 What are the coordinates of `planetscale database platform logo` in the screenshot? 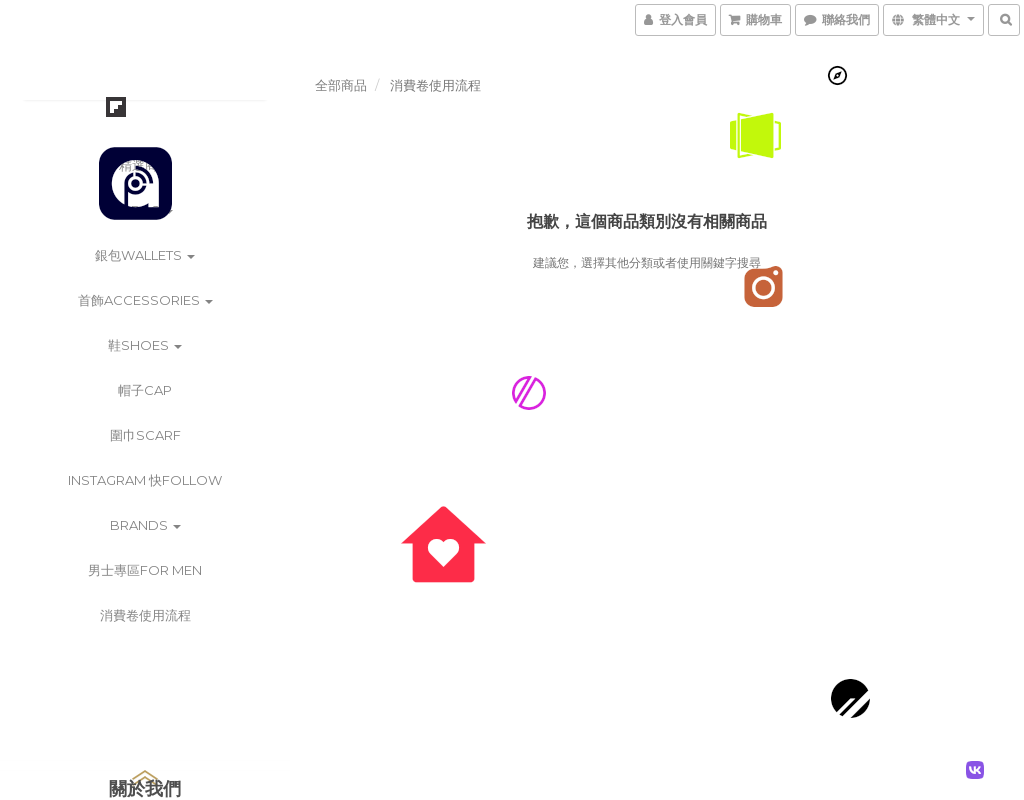 It's located at (850, 698).